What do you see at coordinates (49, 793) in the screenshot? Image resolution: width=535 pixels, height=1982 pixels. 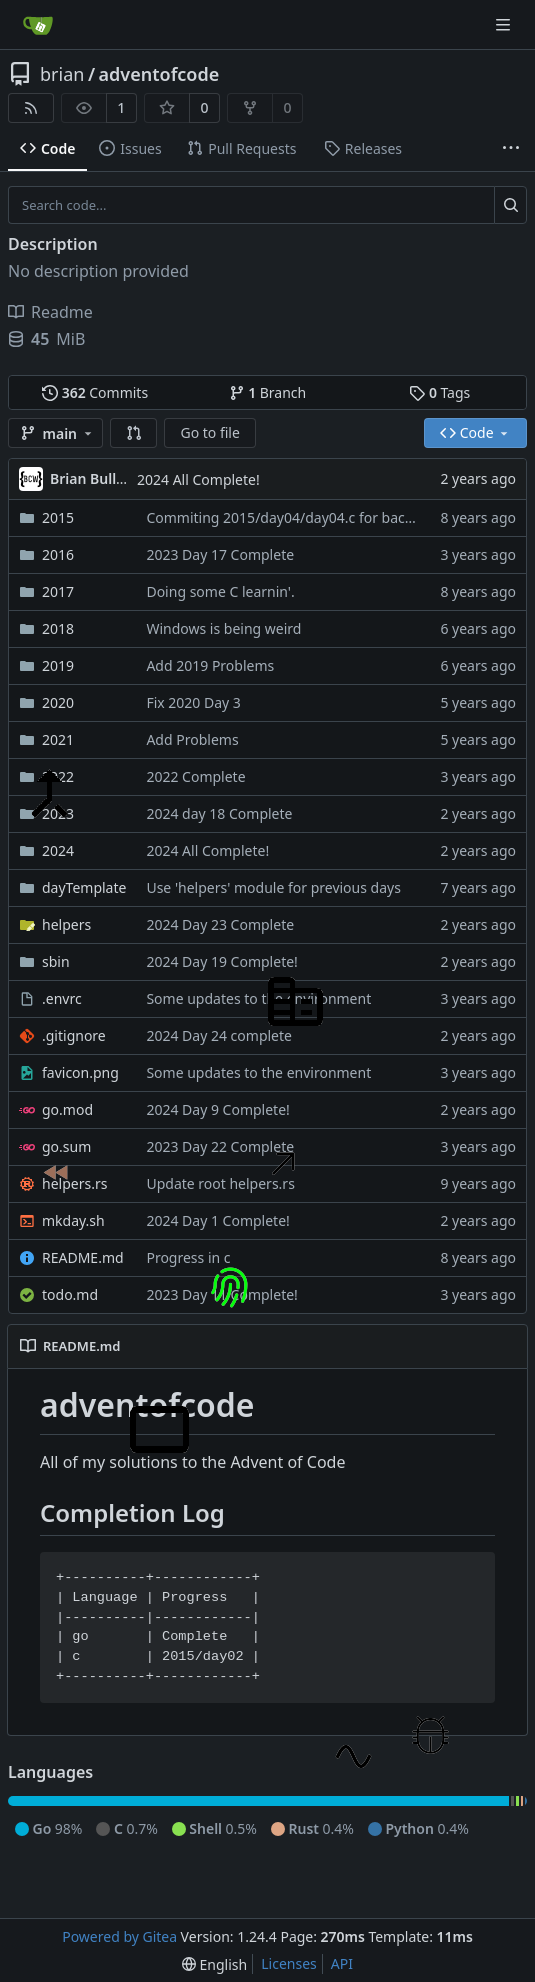 I see `merge branches or items together` at bounding box center [49, 793].